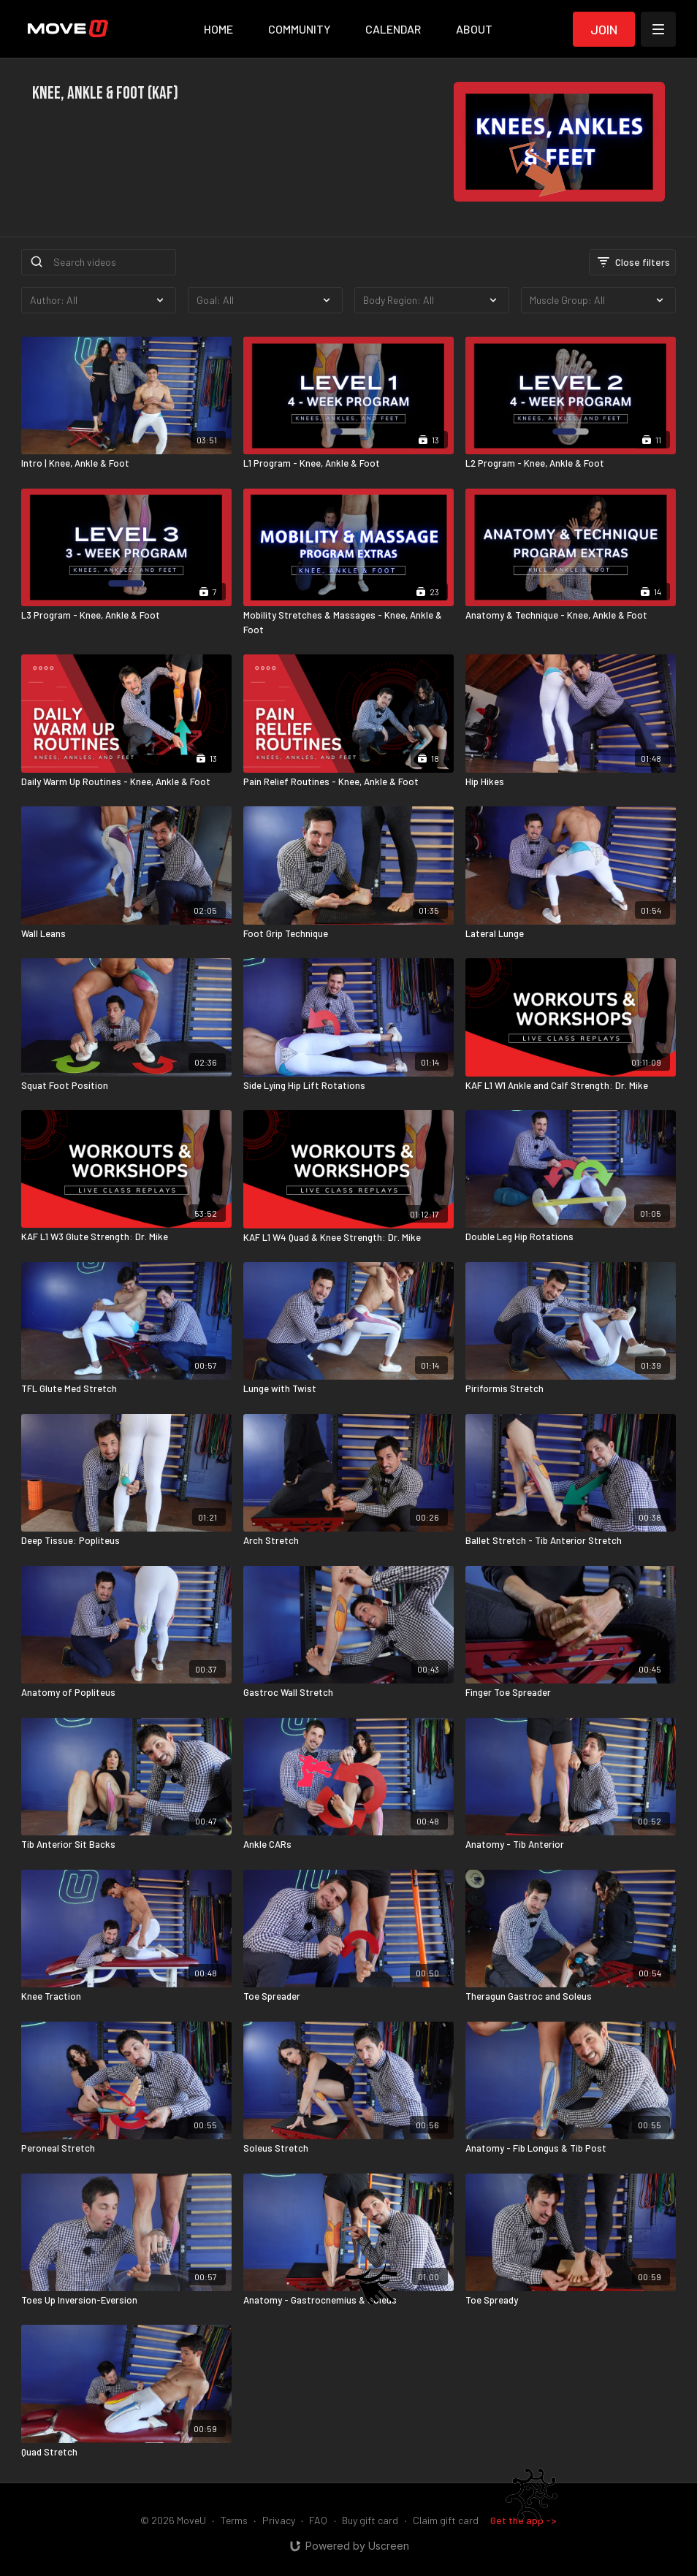 The height and width of the screenshot is (2576, 697). What do you see at coordinates (531, 2493) in the screenshot?
I see `decorative flourish or ornamental design element` at bounding box center [531, 2493].